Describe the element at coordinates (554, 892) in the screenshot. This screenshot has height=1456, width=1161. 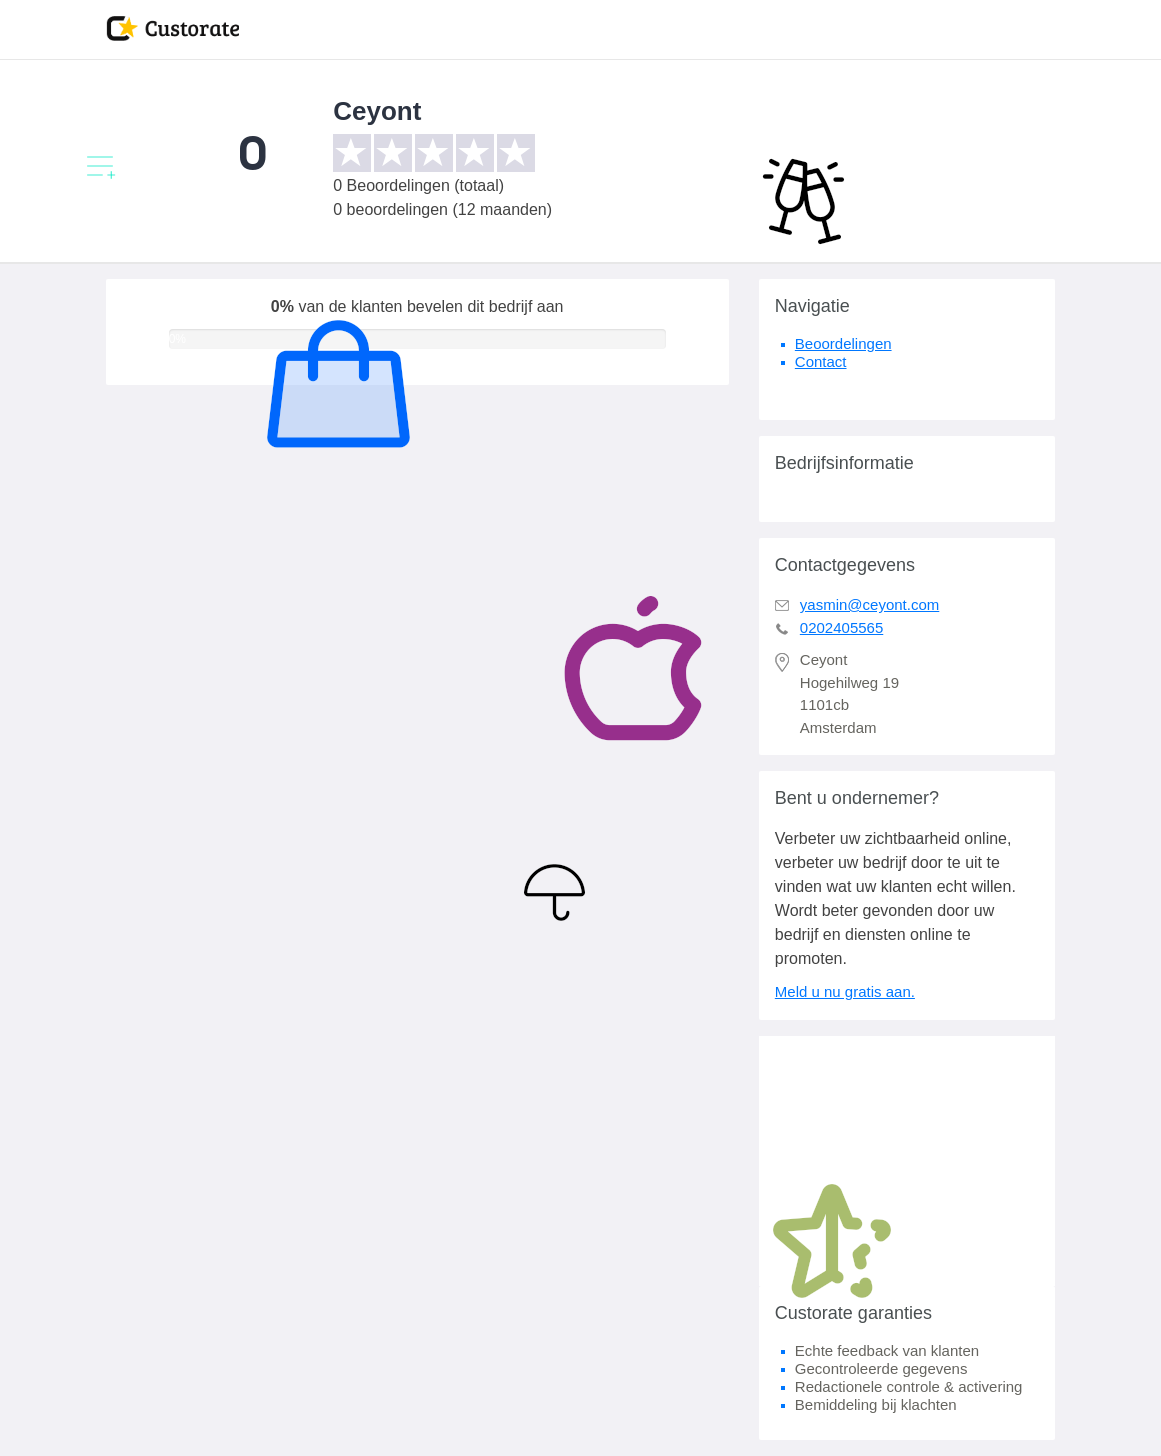
I see `indicates weather protection or rain forecast` at that location.